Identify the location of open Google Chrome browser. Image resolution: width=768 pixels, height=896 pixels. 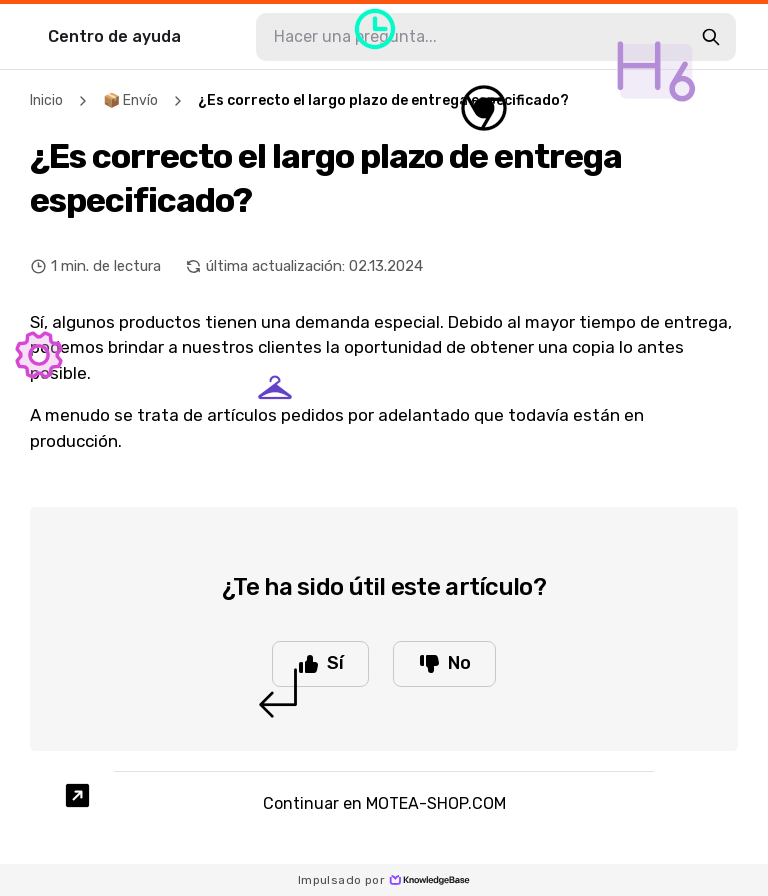
(484, 108).